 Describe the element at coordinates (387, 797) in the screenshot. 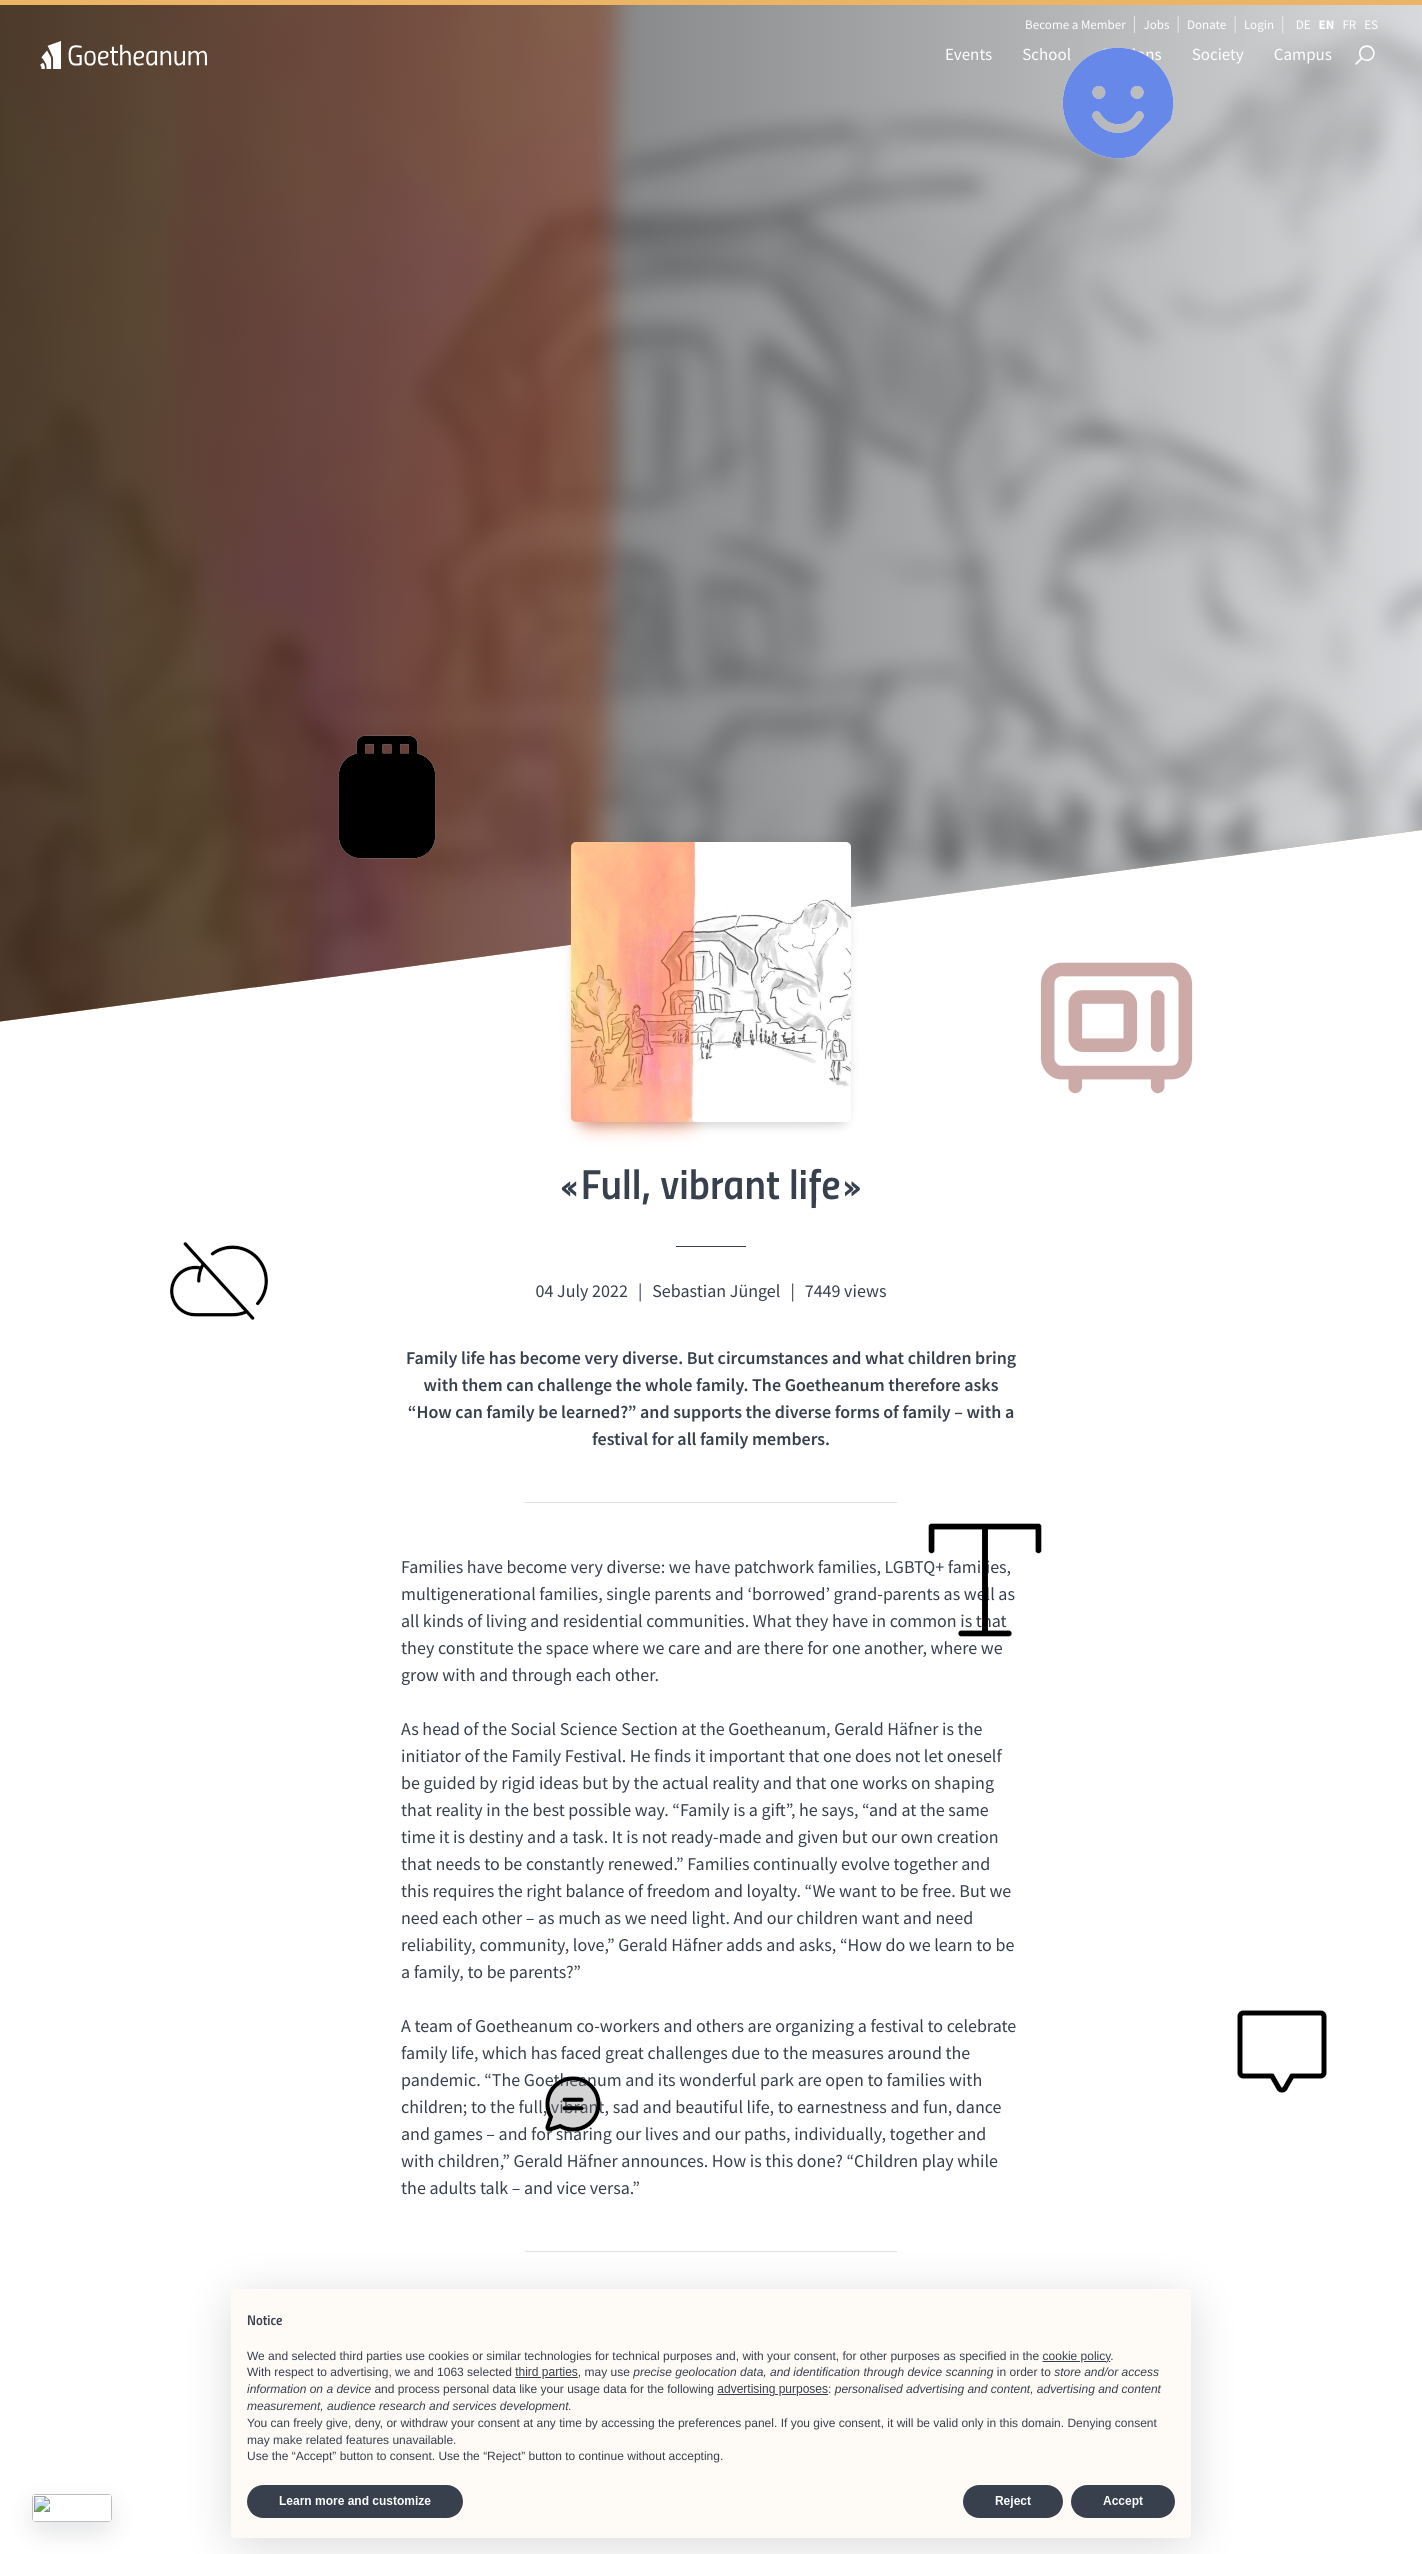

I see `store or save items in a container` at that location.